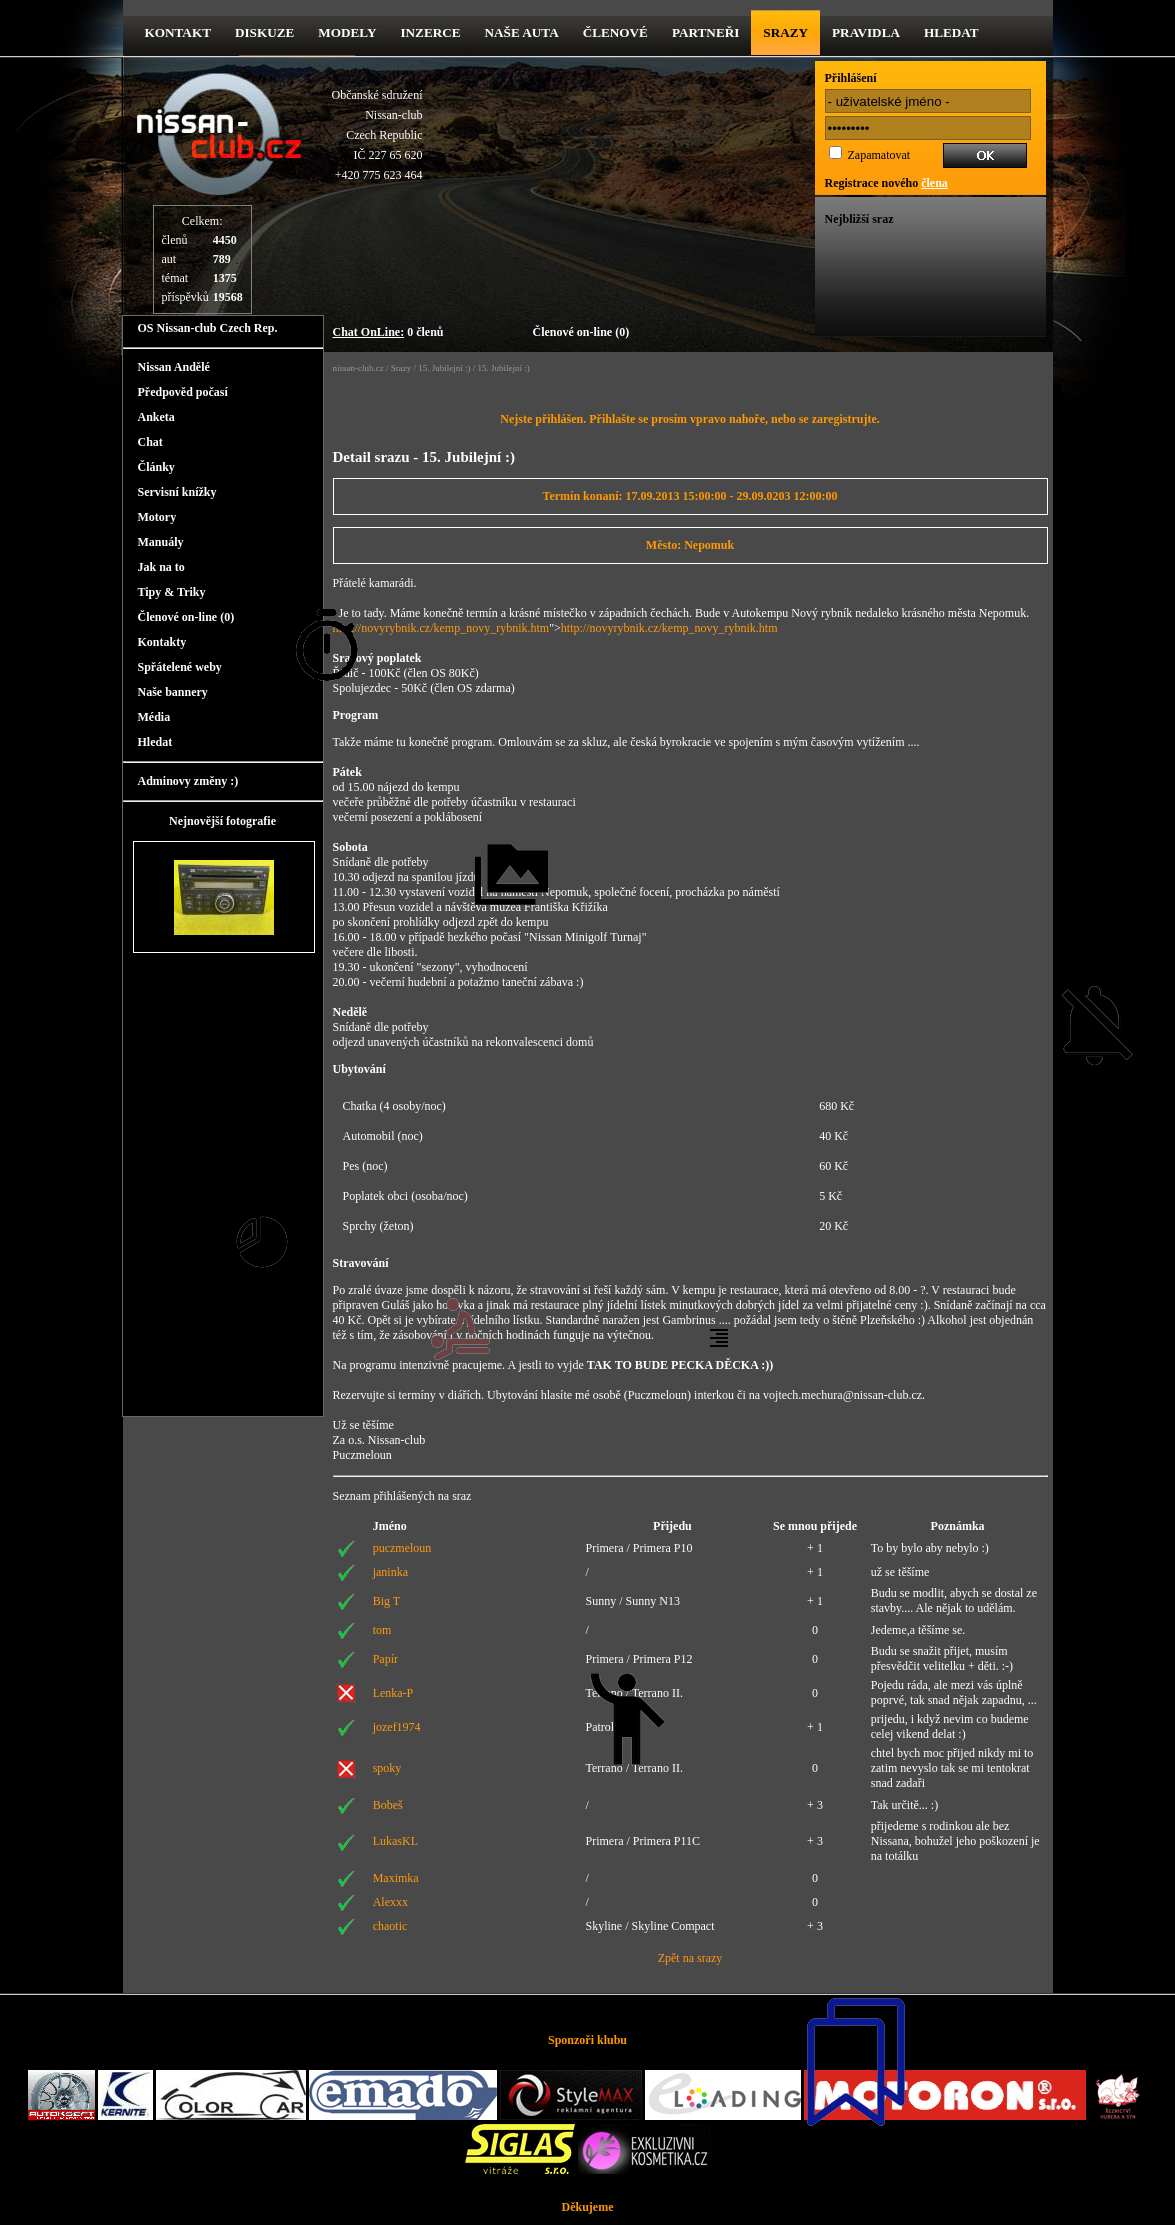 Image resolution: width=1175 pixels, height=2225 pixels. I want to click on set a countdown timer, so click(327, 647).